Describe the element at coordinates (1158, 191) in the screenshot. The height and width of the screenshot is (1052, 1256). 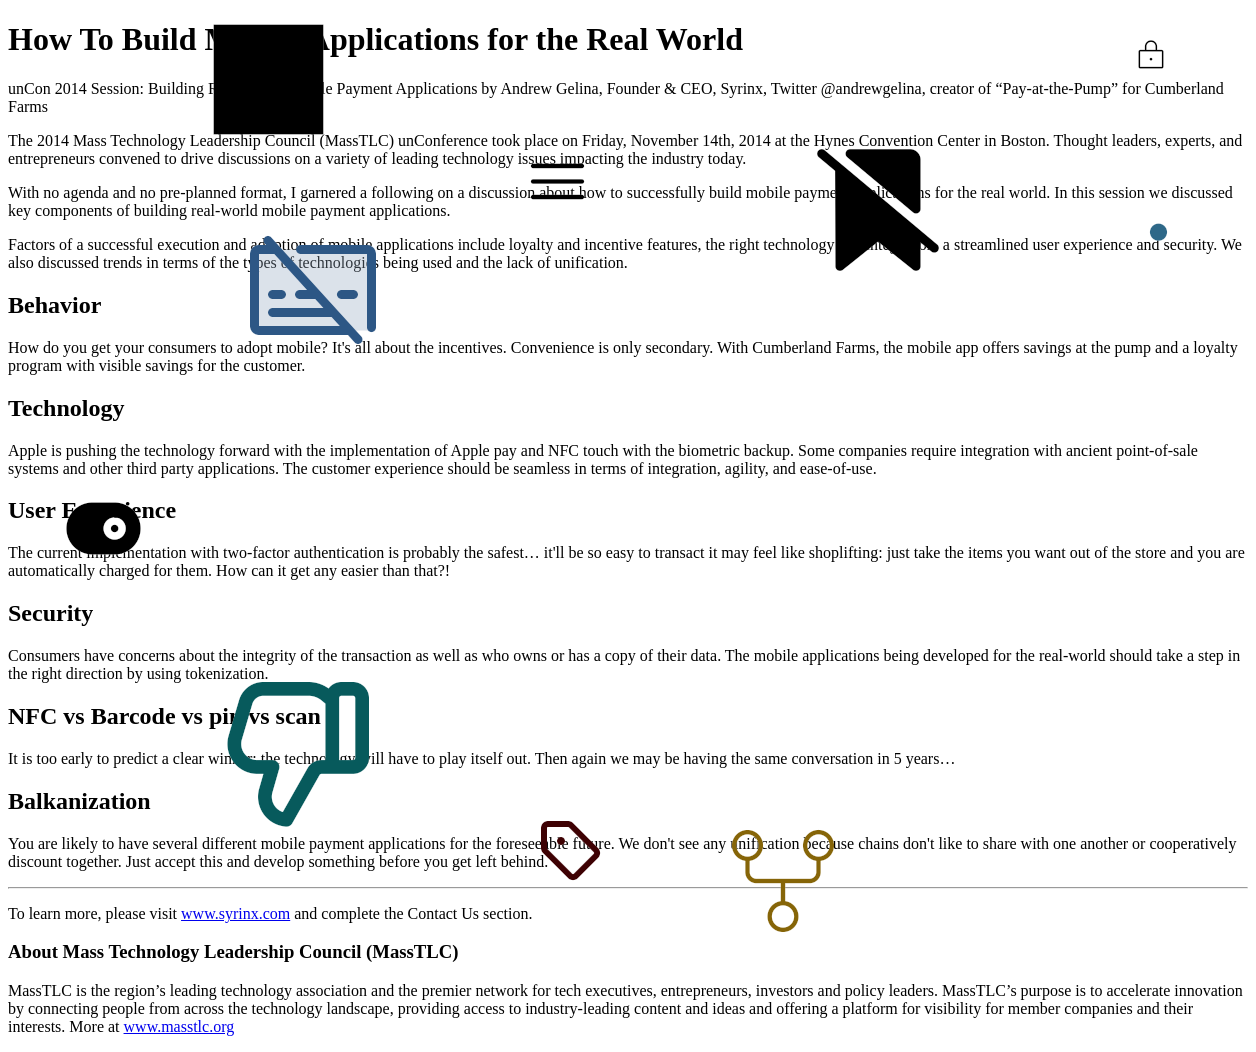
I see `indicates no wifi signal available` at that location.